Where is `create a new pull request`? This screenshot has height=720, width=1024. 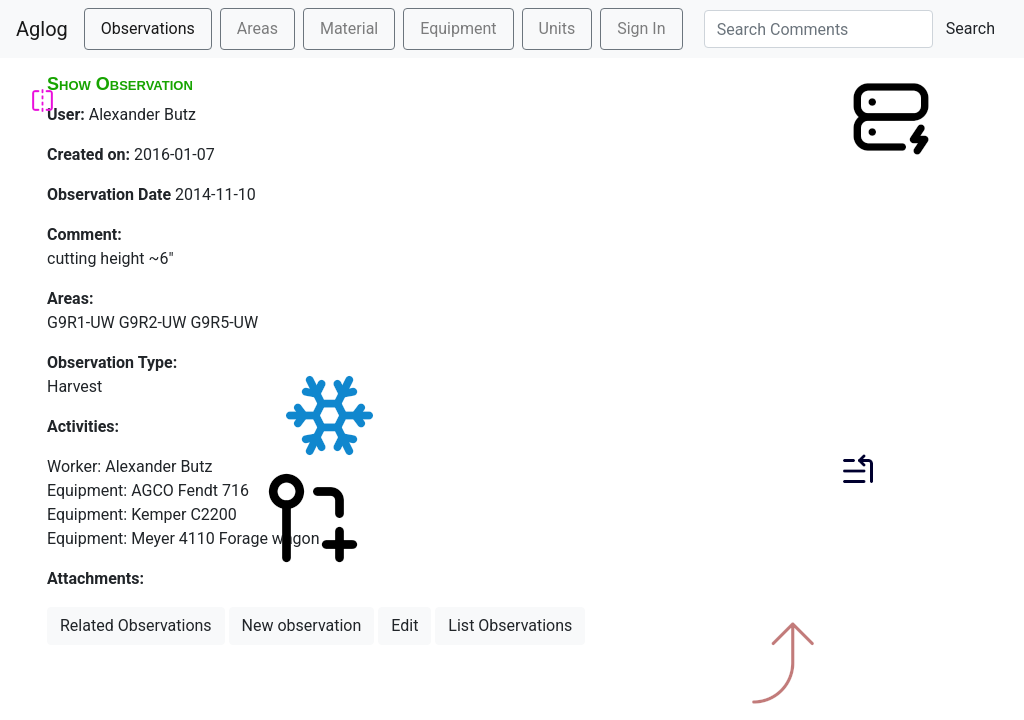
create a new pull request is located at coordinates (313, 518).